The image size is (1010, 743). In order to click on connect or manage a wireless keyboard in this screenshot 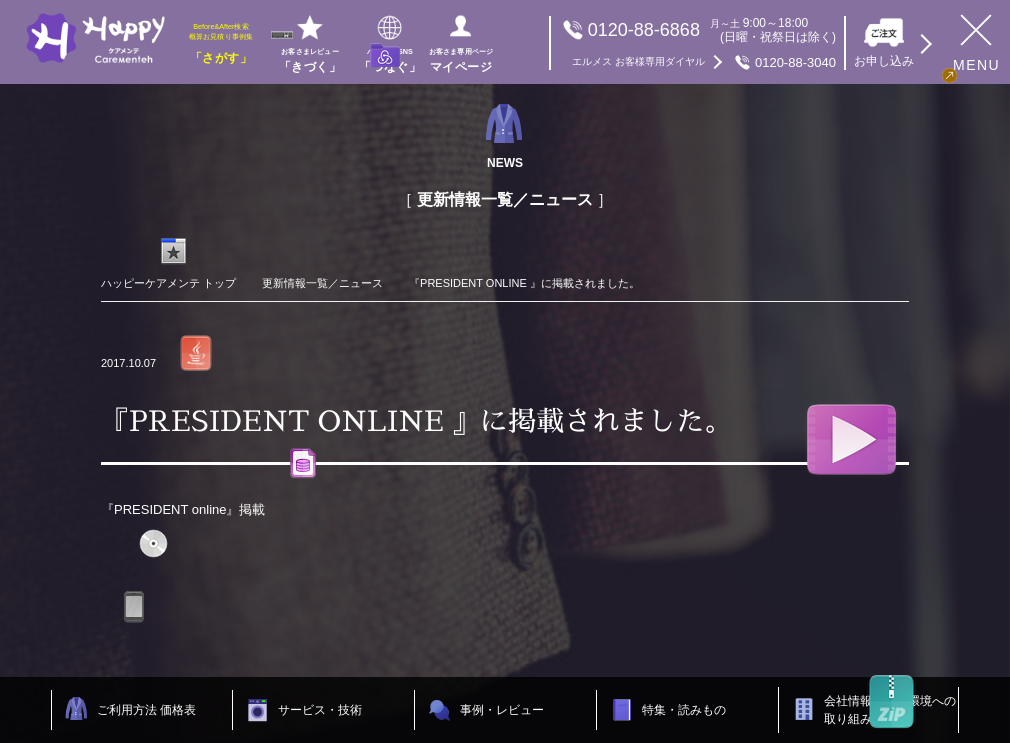, I will do `click(282, 35)`.